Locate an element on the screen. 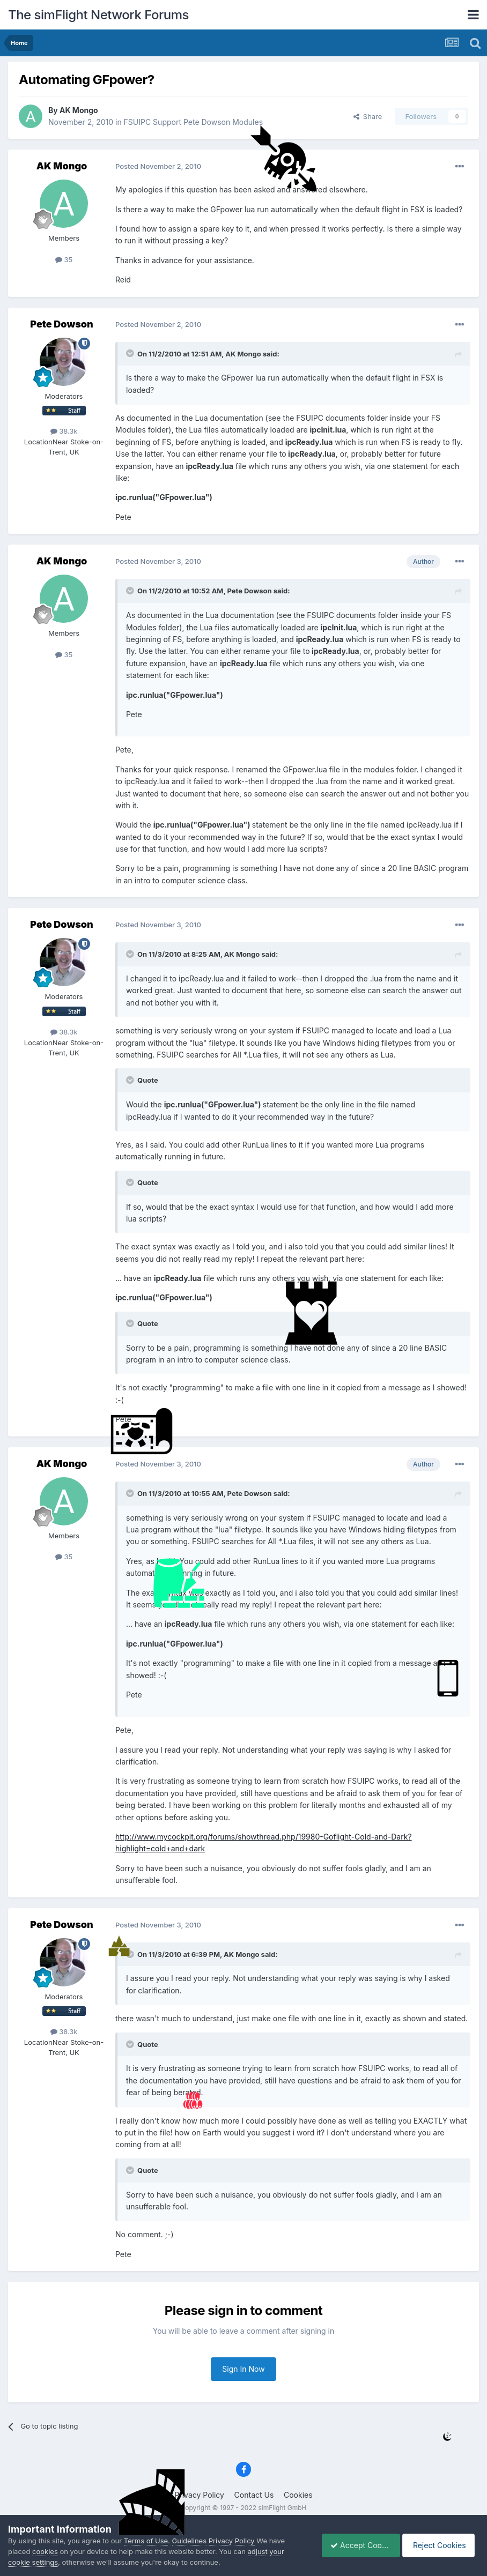 Image resolution: width=487 pixels, height=2576 pixels. equip shoulder armor piece is located at coordinates (152, 2502).